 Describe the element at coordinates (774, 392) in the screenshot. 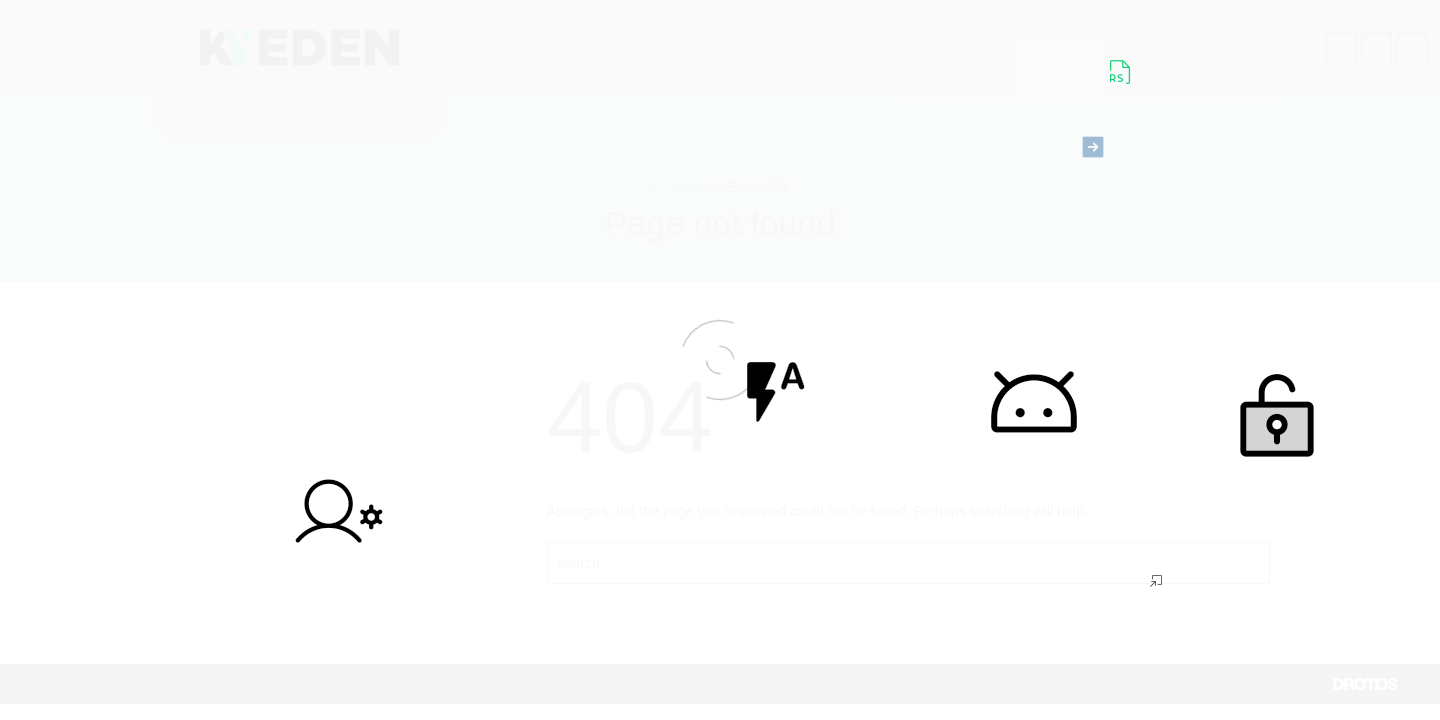

I see `enable automatic flash mode for camera` at that location.